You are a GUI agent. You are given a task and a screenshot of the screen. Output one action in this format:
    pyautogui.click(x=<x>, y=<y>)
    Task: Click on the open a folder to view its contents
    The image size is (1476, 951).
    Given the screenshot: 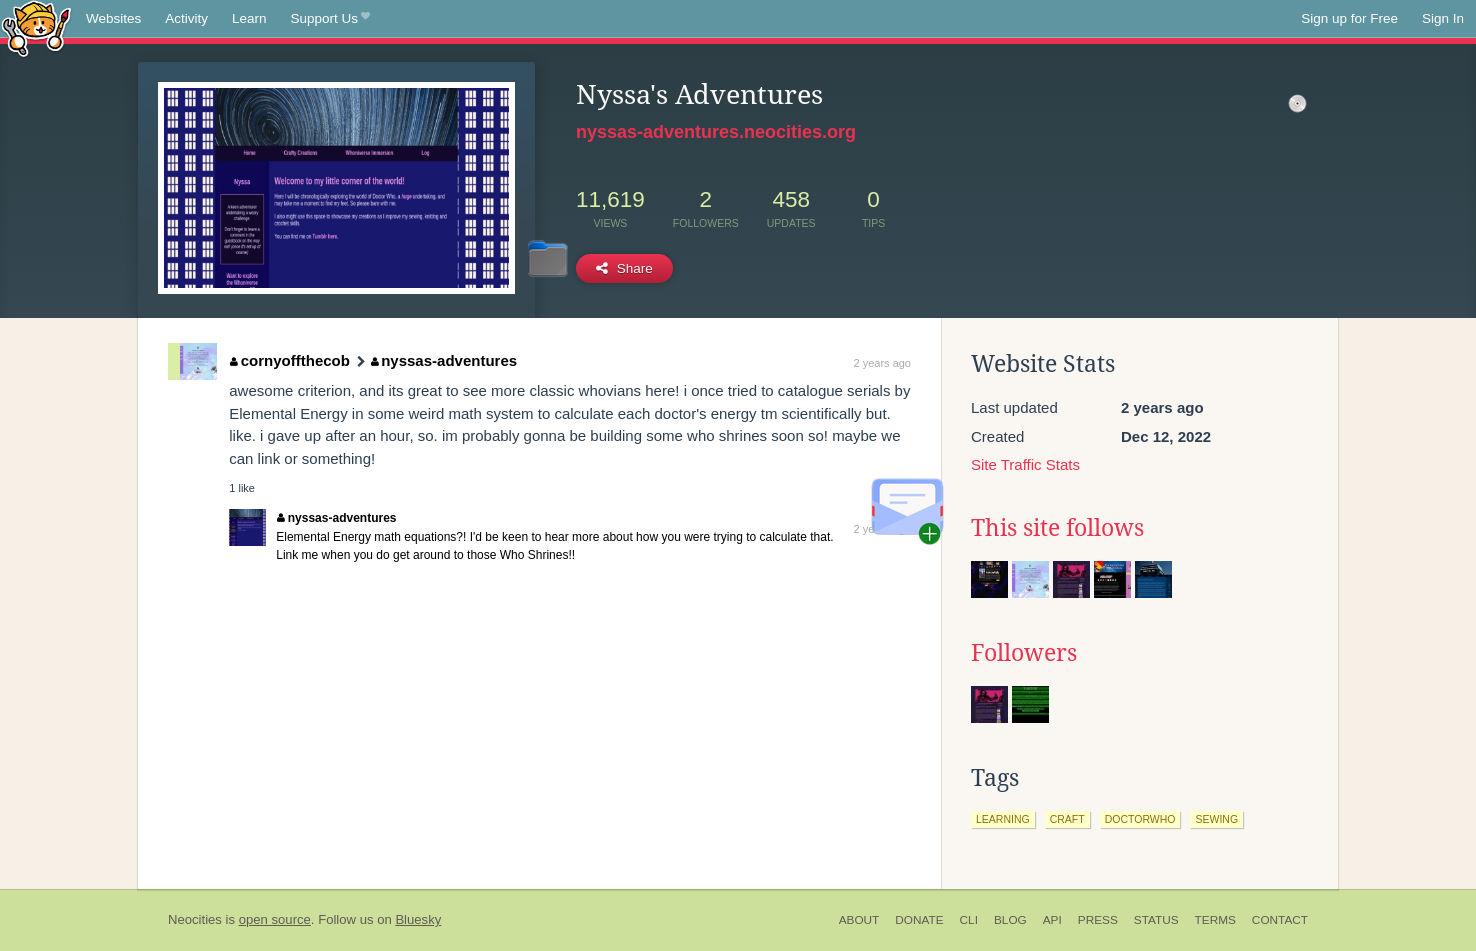 What is the action you would take?
    pyautogui.click(x=548, y=258)
    